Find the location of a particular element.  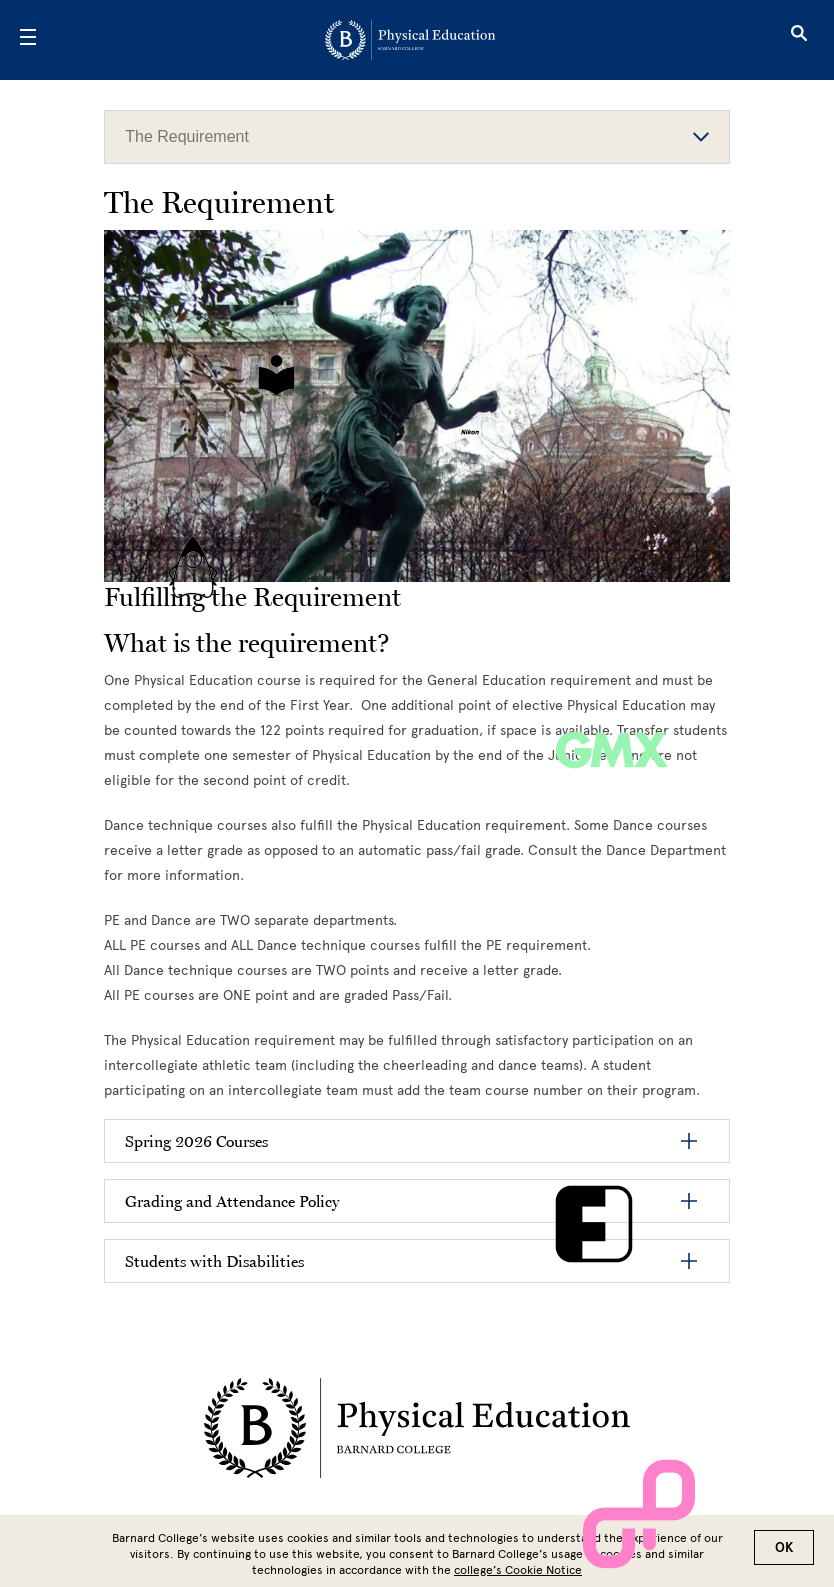

OpenJDK project logo is located at coordinates (193, 567).